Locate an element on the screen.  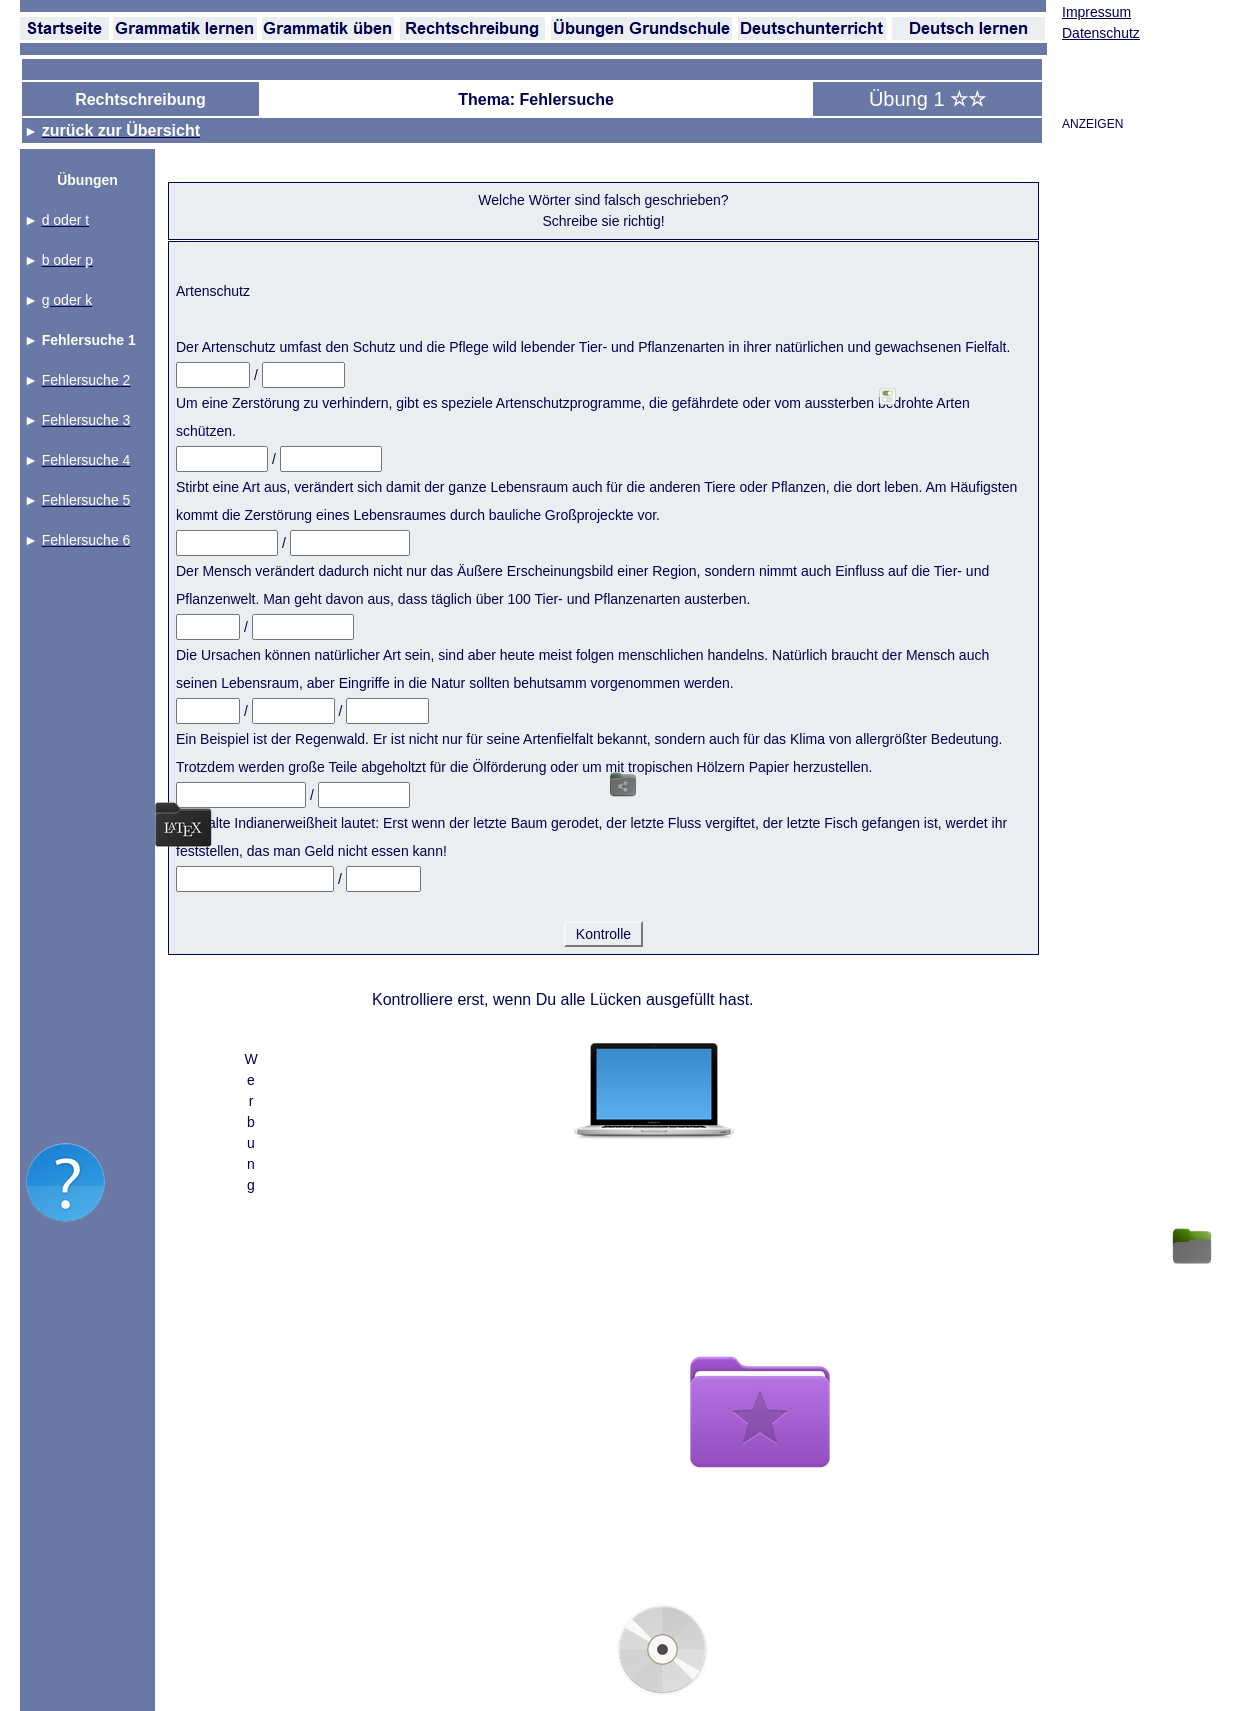
indicates a blu-ray disc or optical media device is located at coordinates (662, 1649).